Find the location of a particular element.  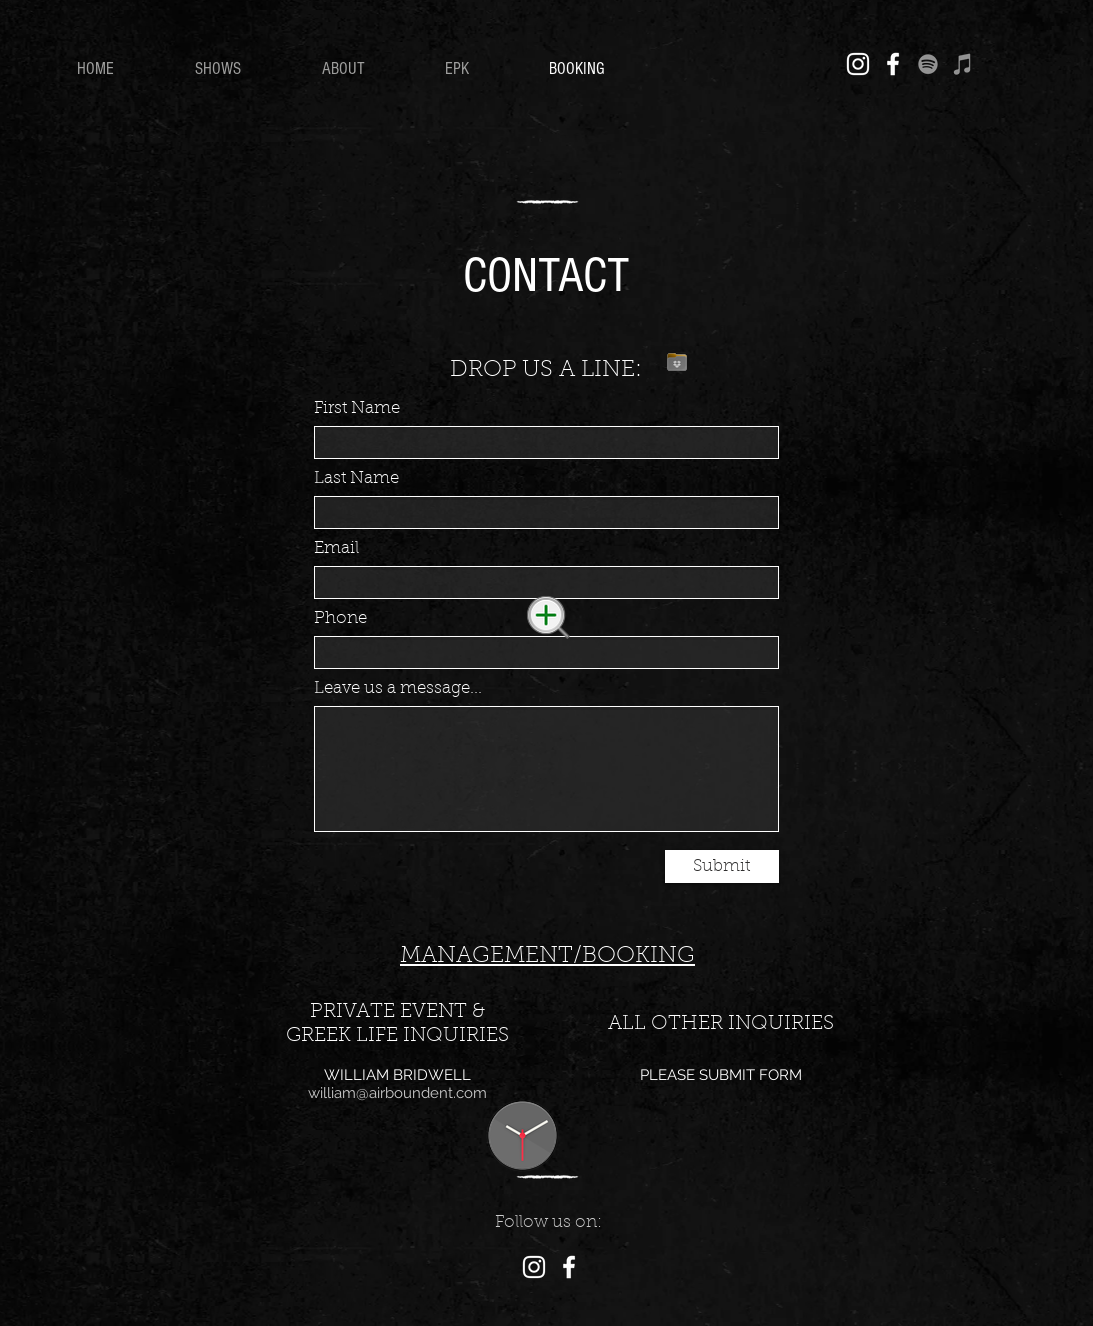

open the clocks app is located at coordinates (522, 1135).